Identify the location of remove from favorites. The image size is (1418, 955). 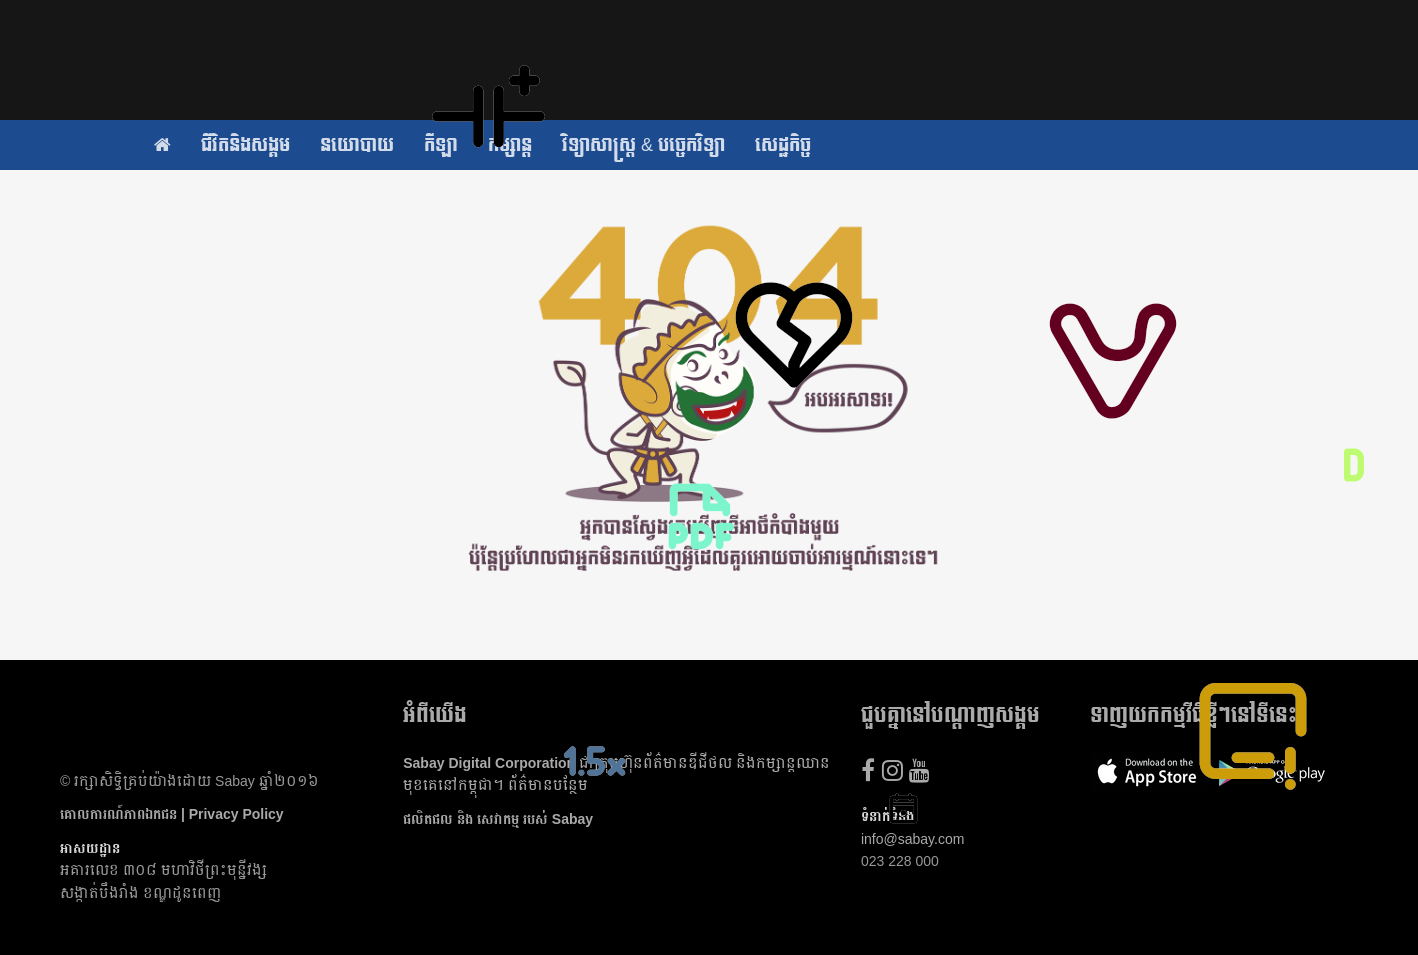
(794, 335).